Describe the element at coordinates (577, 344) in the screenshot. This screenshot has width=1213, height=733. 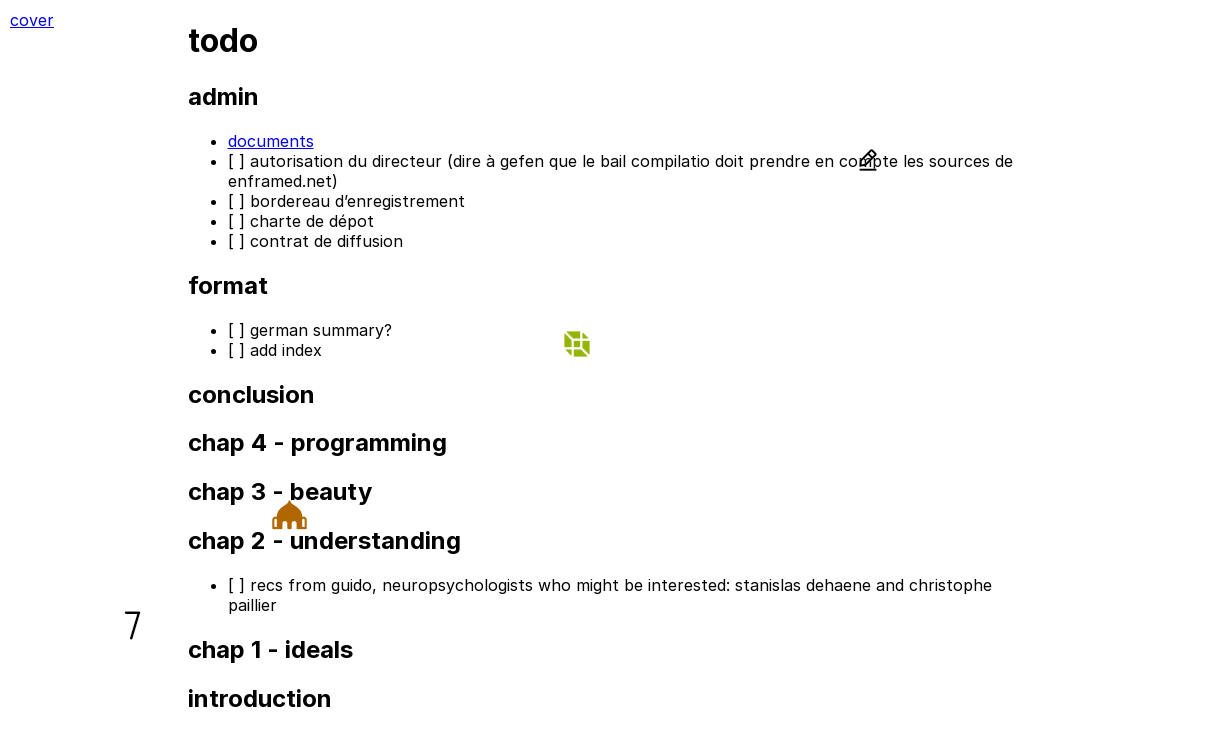
I see `view 3D model or object` at that location.